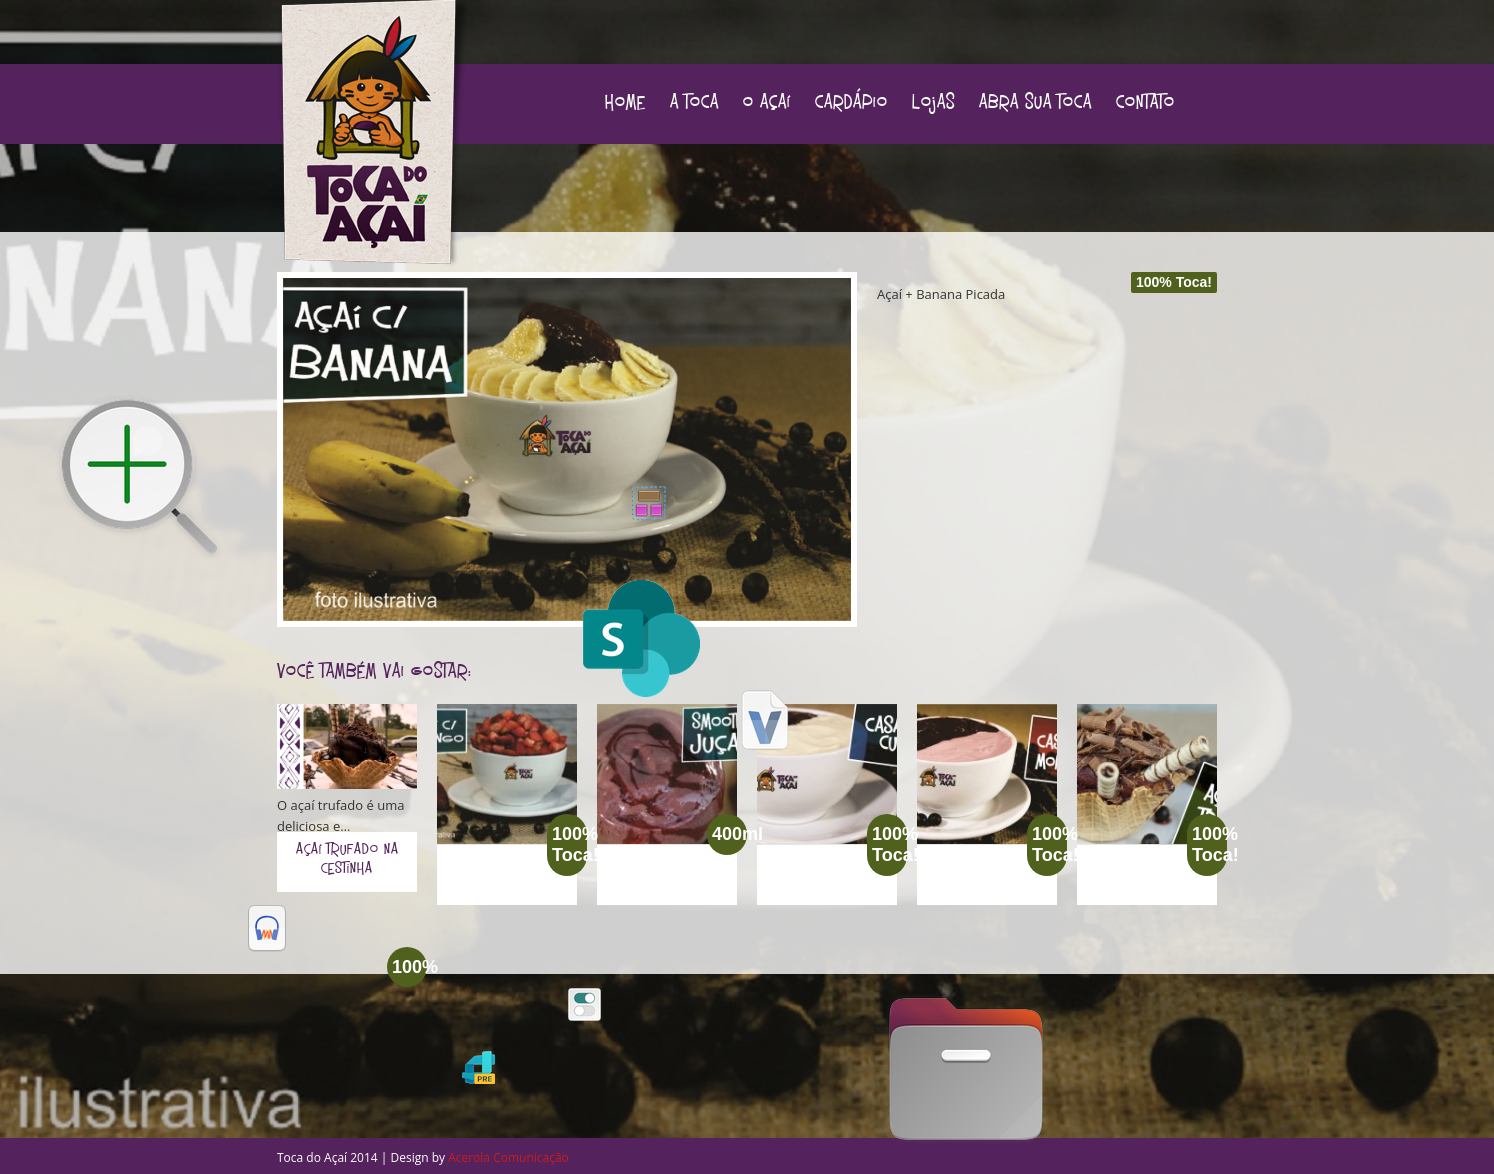 Image resolution: width=1494 pixels, height=1174 pixels. I want to click on an audacity audio project file, so click(267, 928).